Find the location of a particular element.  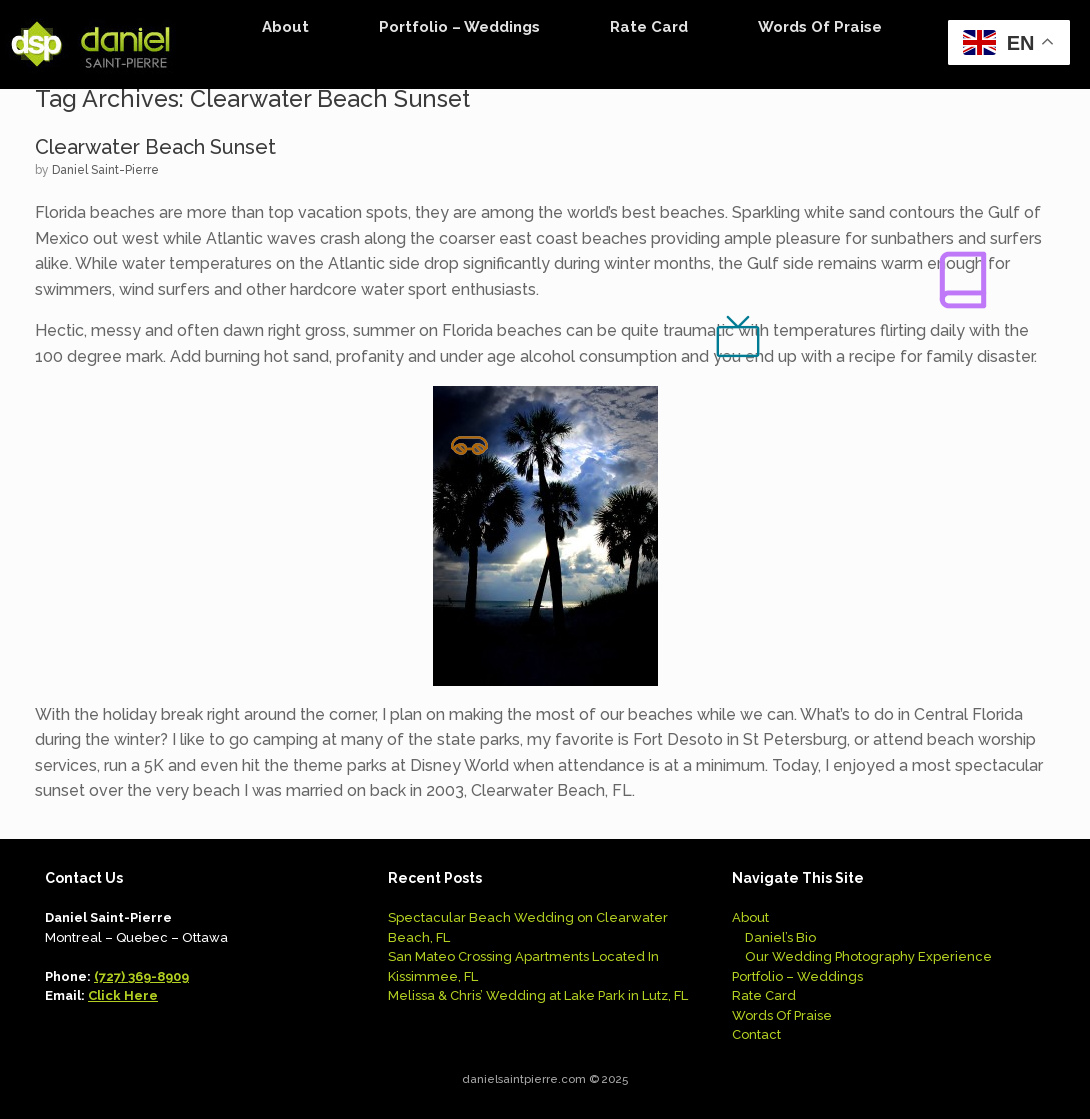

access virtual reality or immersive mode is located at coordinates (469, 445).